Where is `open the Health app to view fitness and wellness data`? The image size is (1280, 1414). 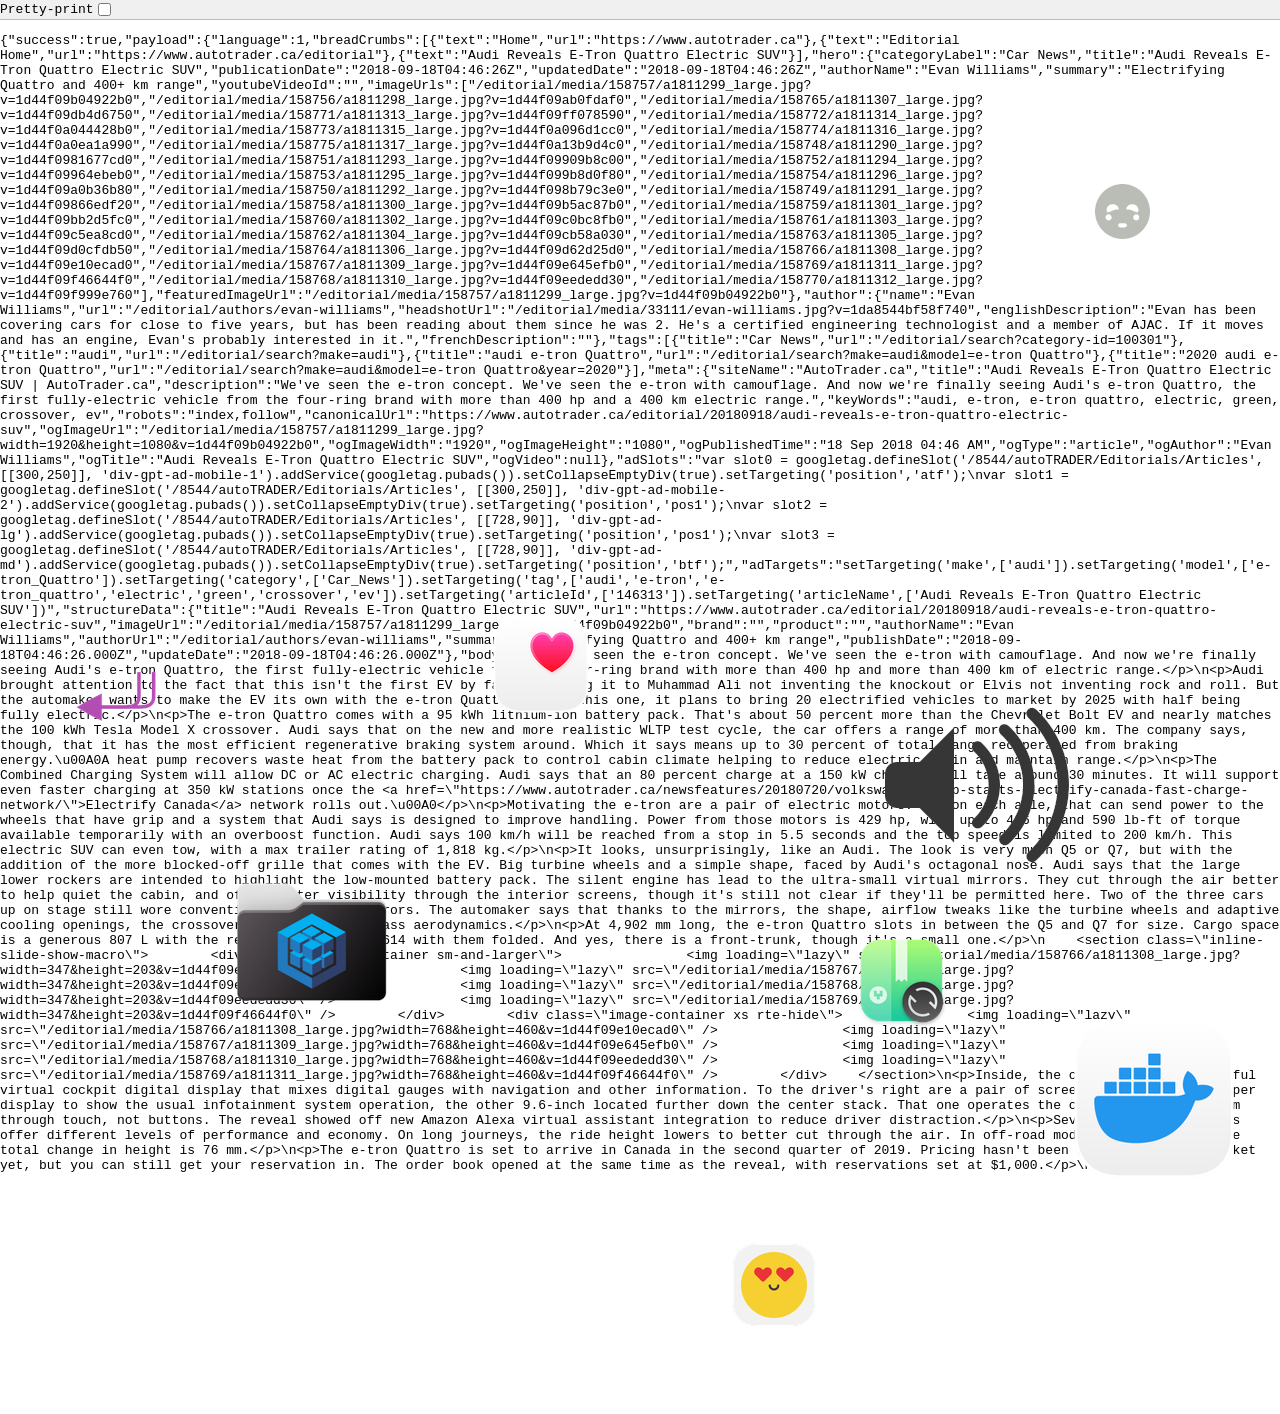
open the Health app to view fitness and wellness data is located at coordinates (541, 665).